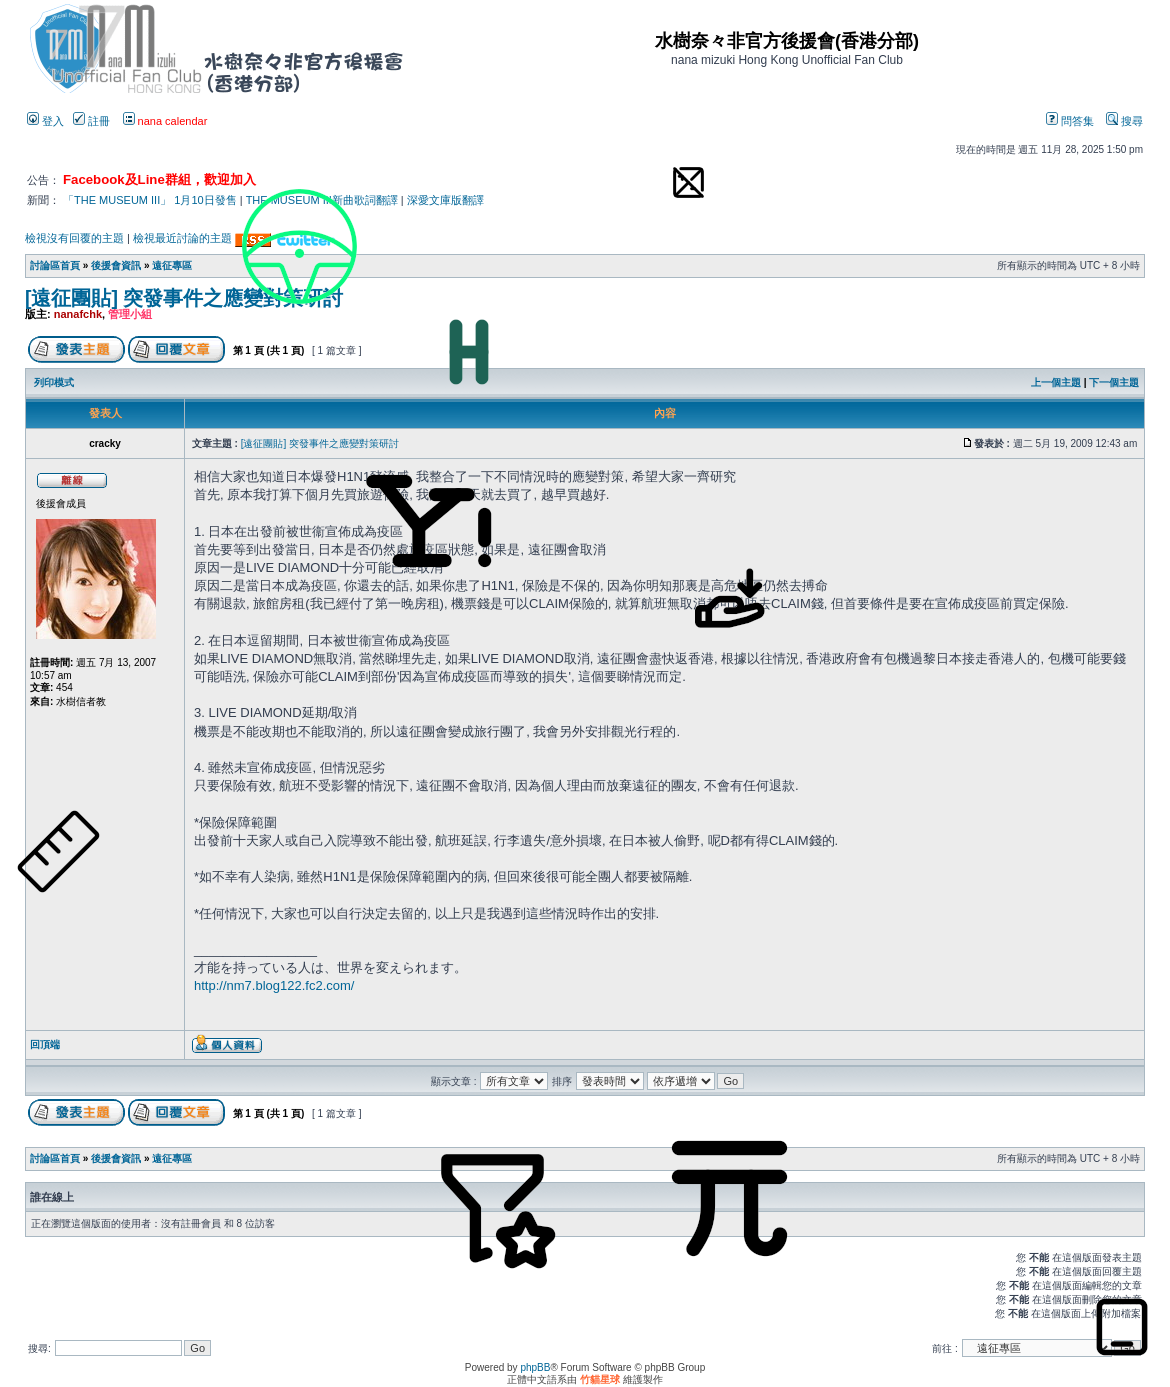 This screenshot has height=1387, width=1170. I want to click on indicates chinese yuan/renminbi currency, so click(729, 1198).